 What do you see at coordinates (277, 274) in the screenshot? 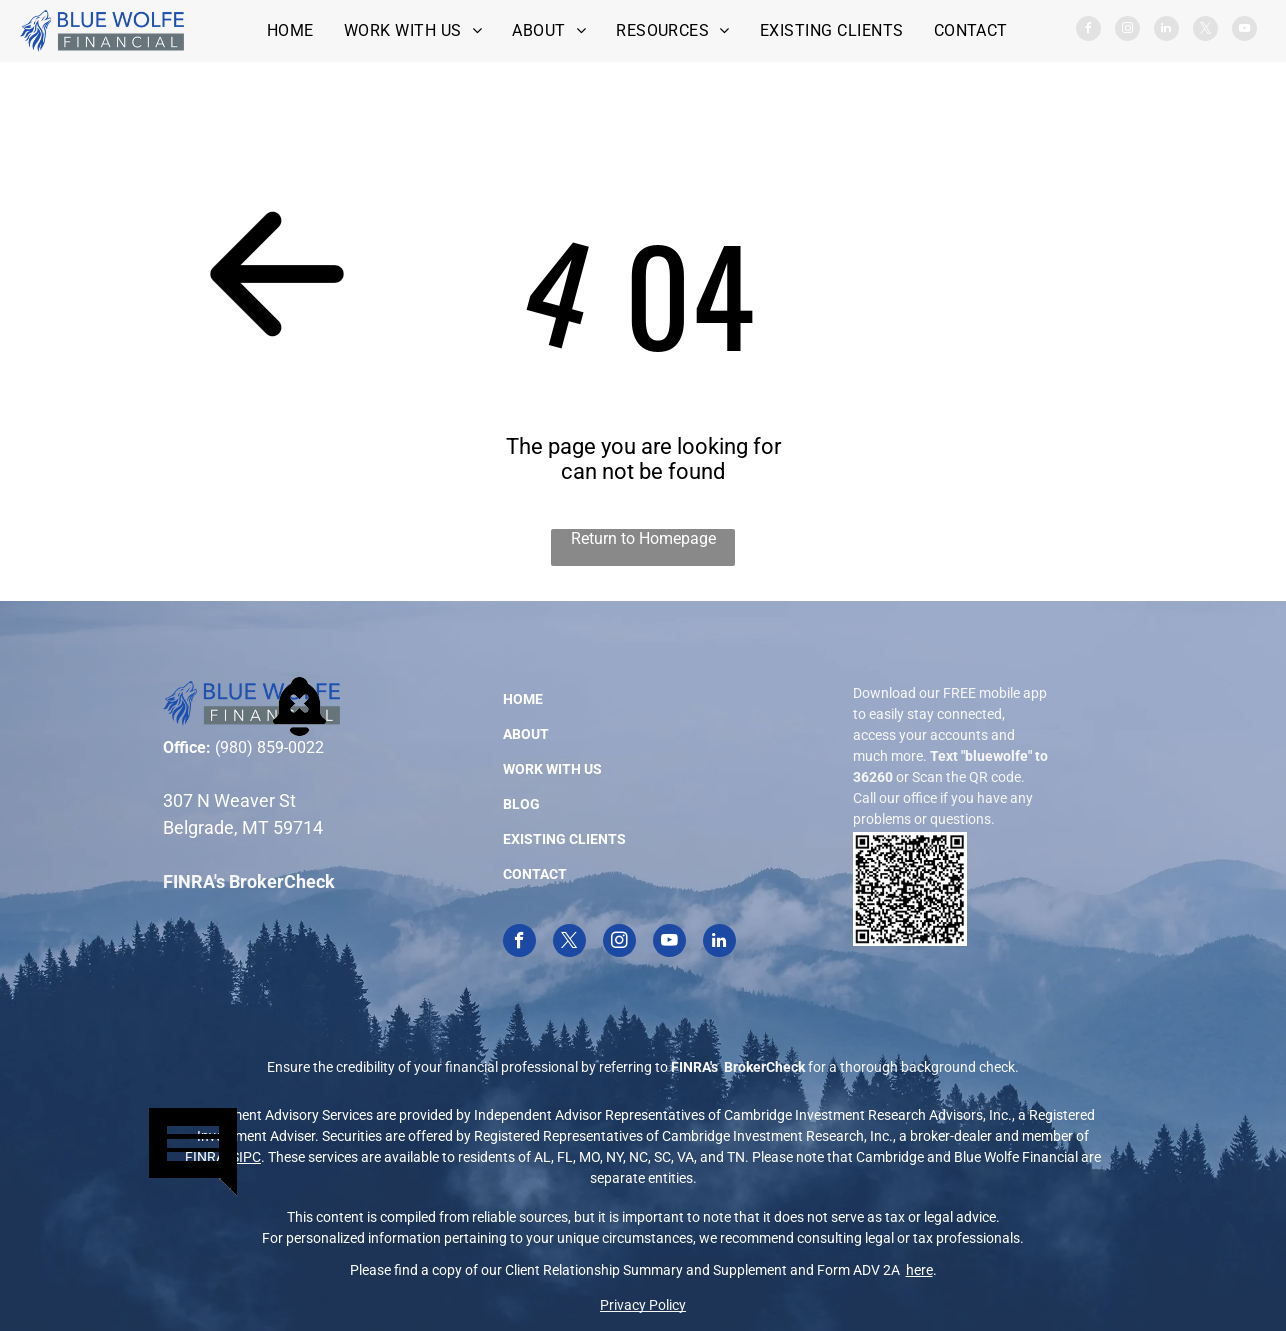
I see `go back to the previous screen` at bounding box center [277, 274].